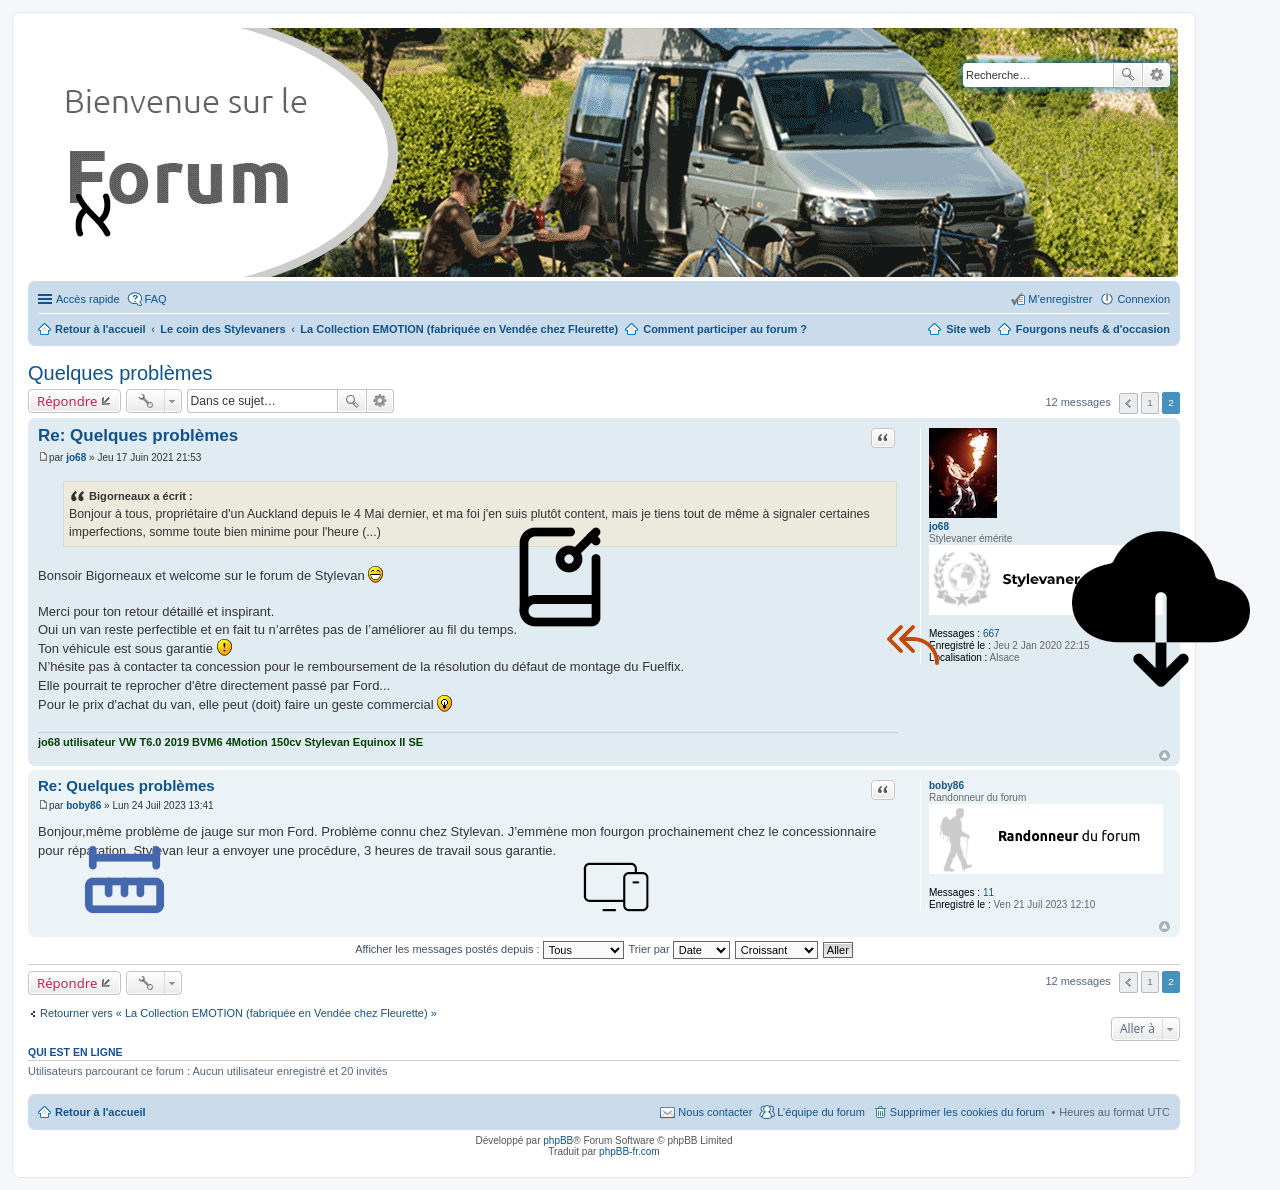 Image resolution: width=1280 pixels, height=1190 pixels. What do you see at coordinates (1161, 609) in the screenshot?
I see `download file from cloud storage` at bounding box center [1161, 609].